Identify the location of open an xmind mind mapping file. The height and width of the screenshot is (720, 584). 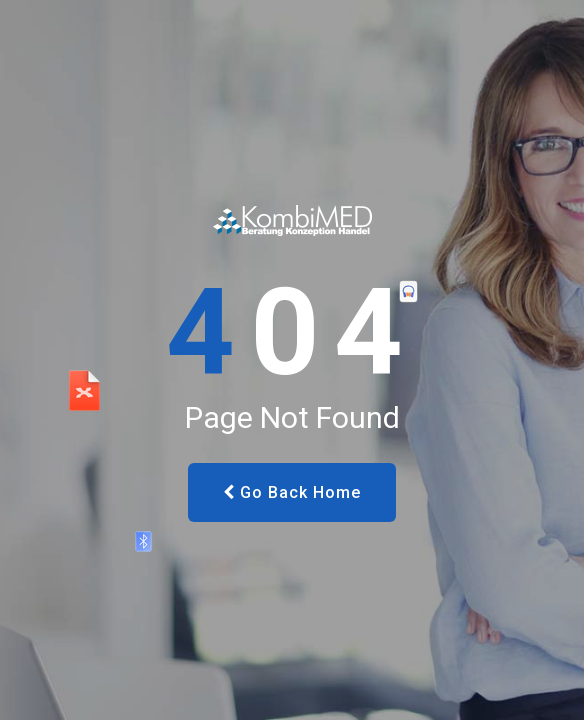
(84, 391).